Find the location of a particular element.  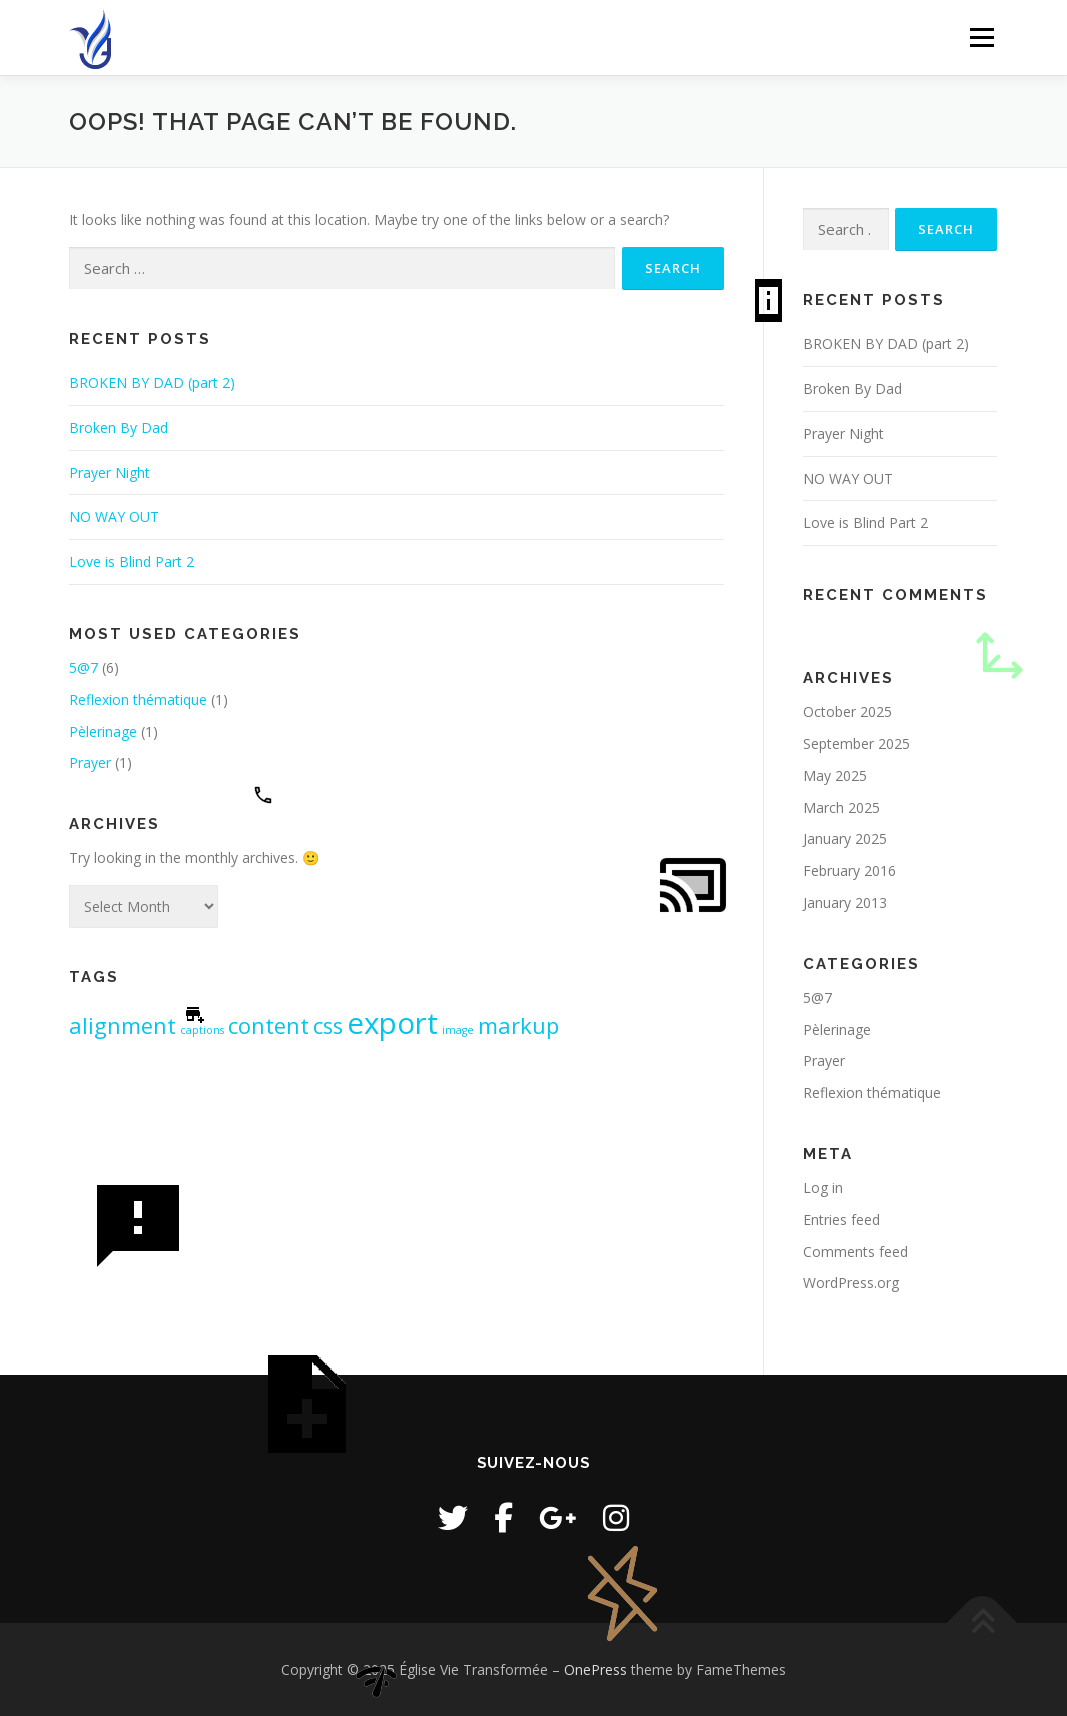

indicates active casting to a connected device is located at coordinates (693, 885).